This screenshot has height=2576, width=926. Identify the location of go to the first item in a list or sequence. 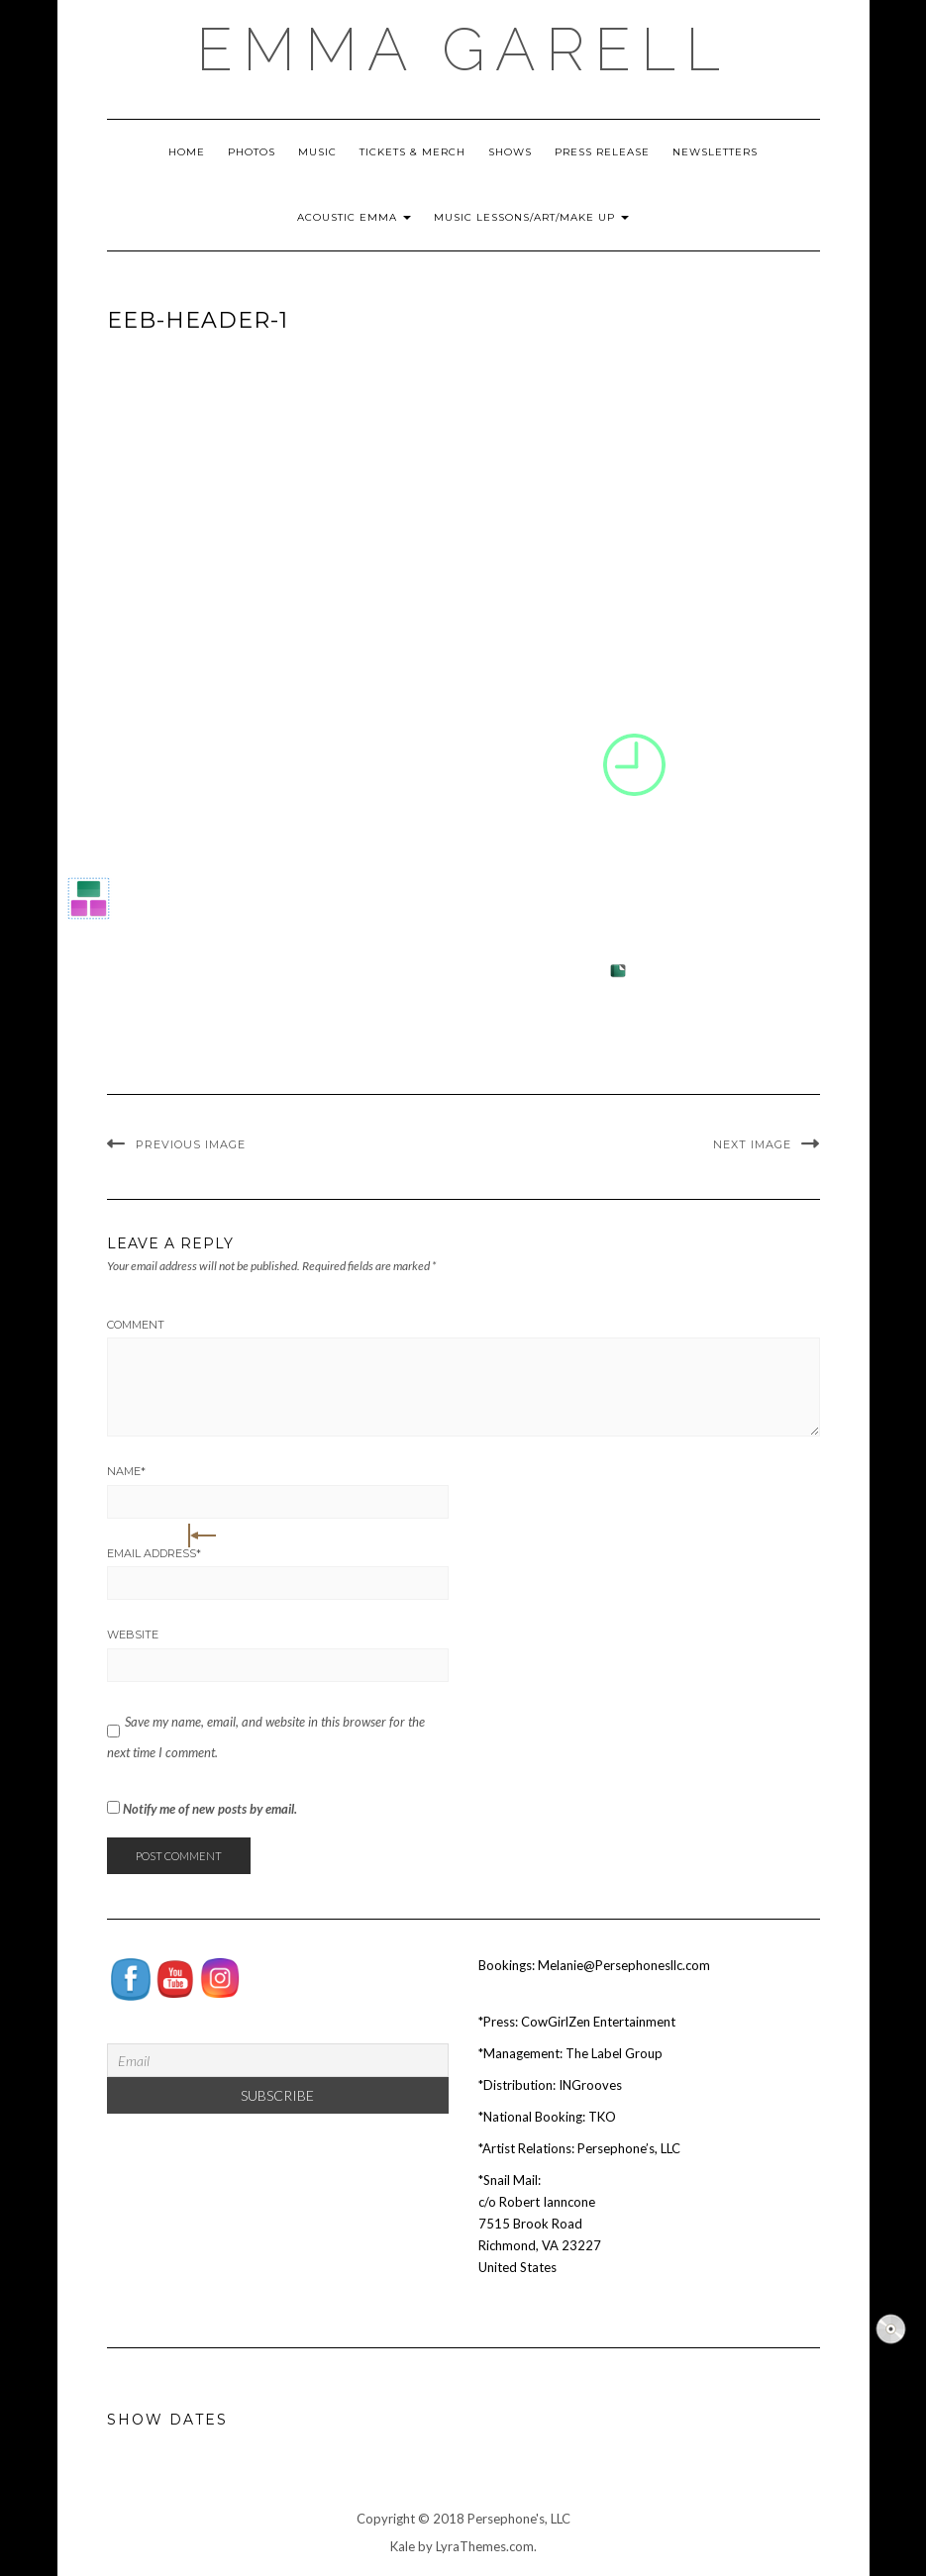
(202, 1536).